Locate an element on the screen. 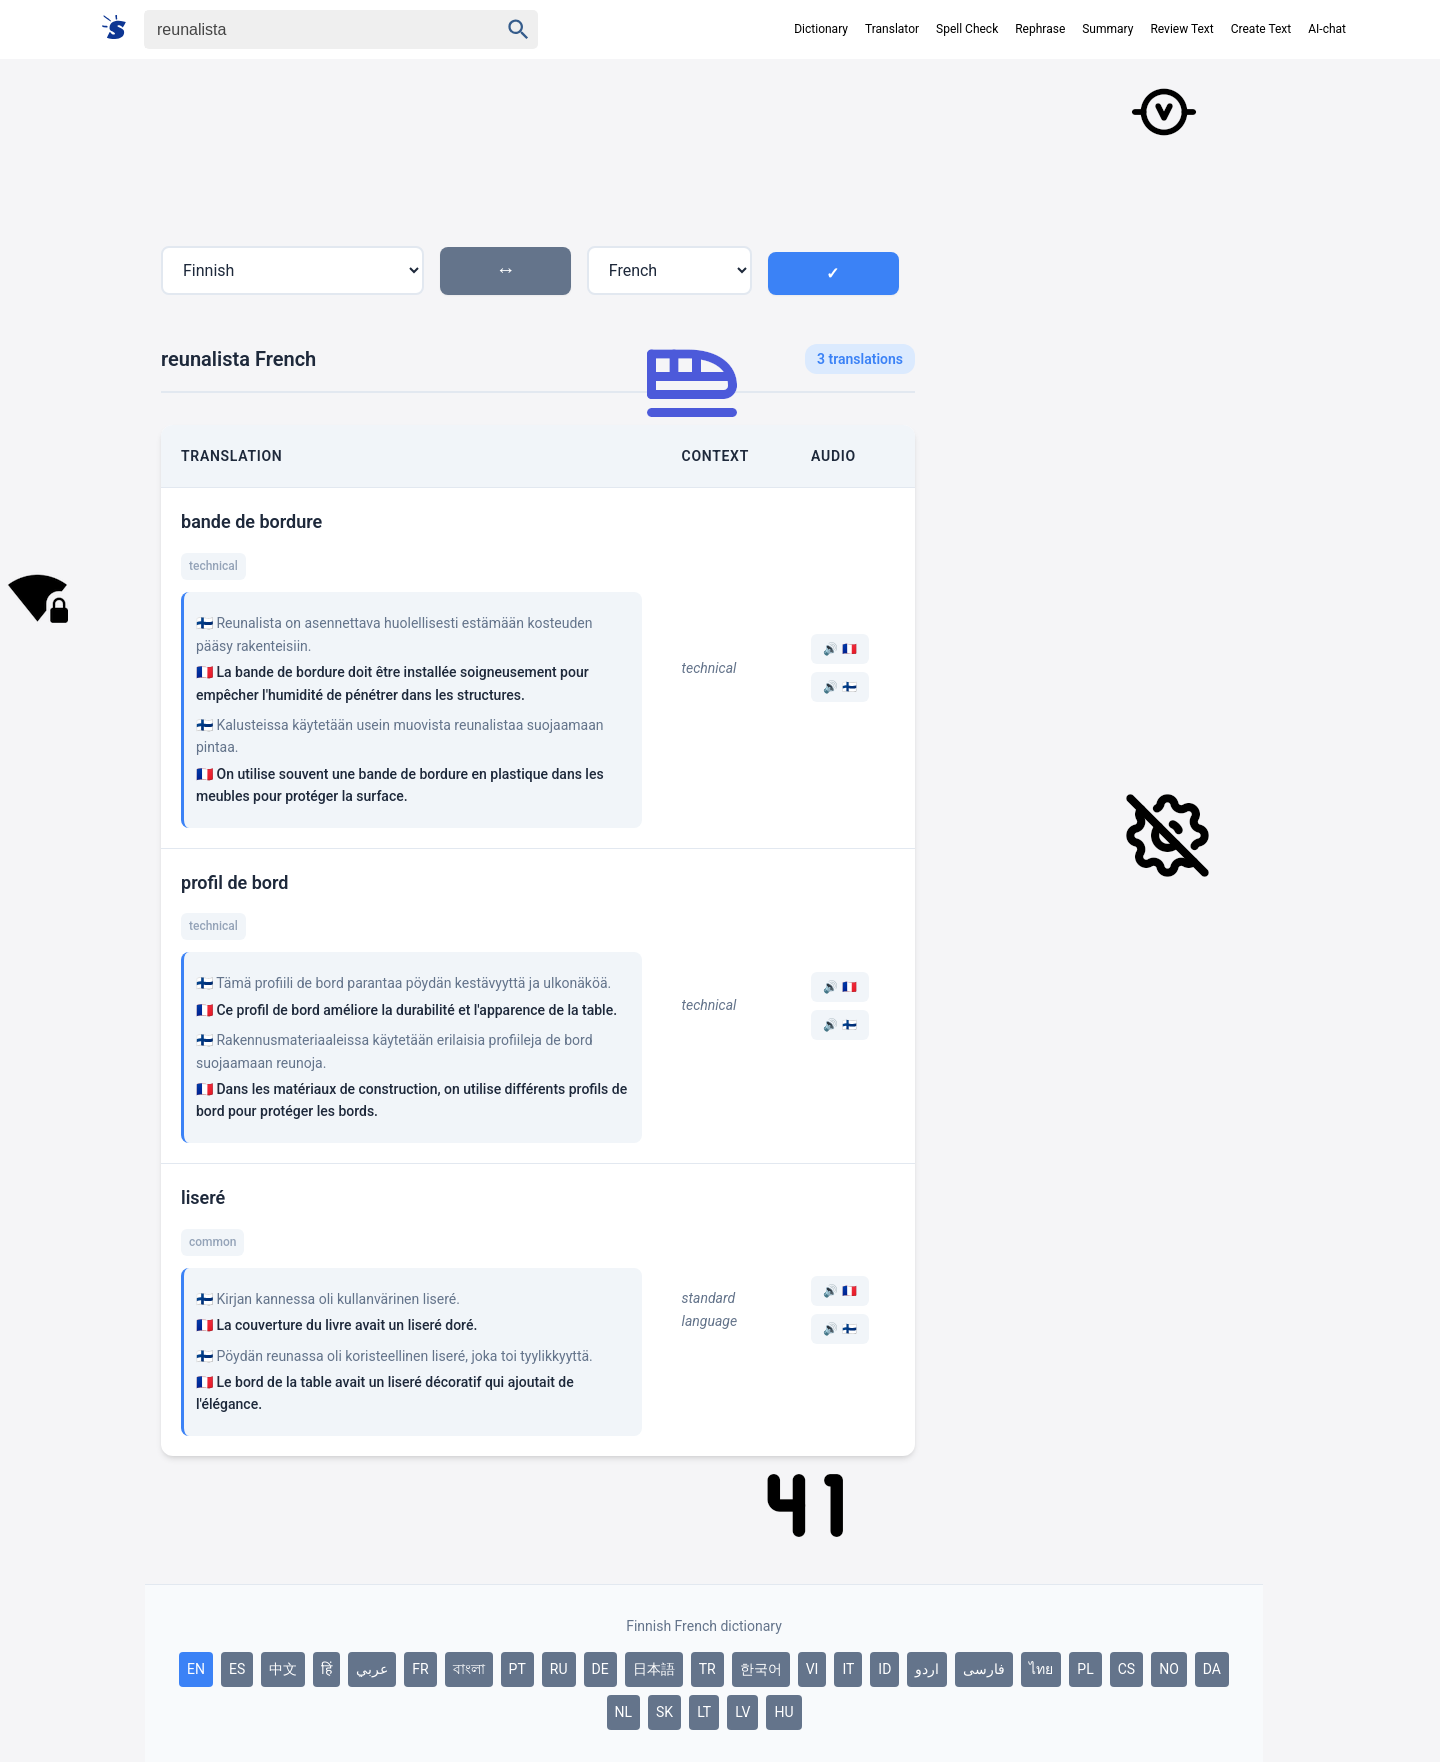  view train schedules or railway options is located at coordinates (692, 381).